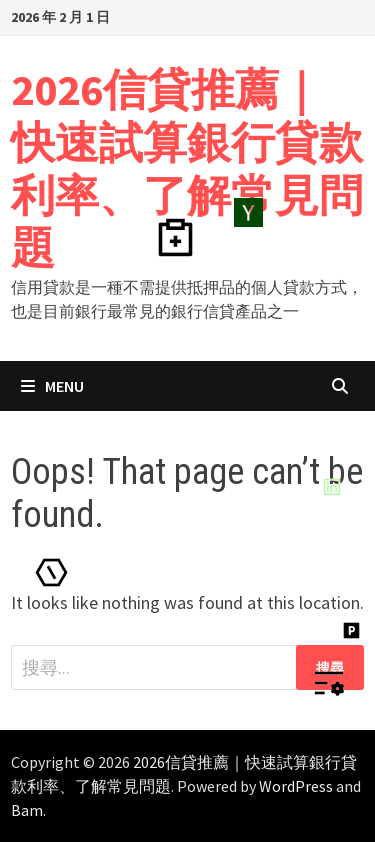 Image resolution: width=375 pixels, height=842 pixels. I want to click on visit Y Combinator website, so click(248, 212).